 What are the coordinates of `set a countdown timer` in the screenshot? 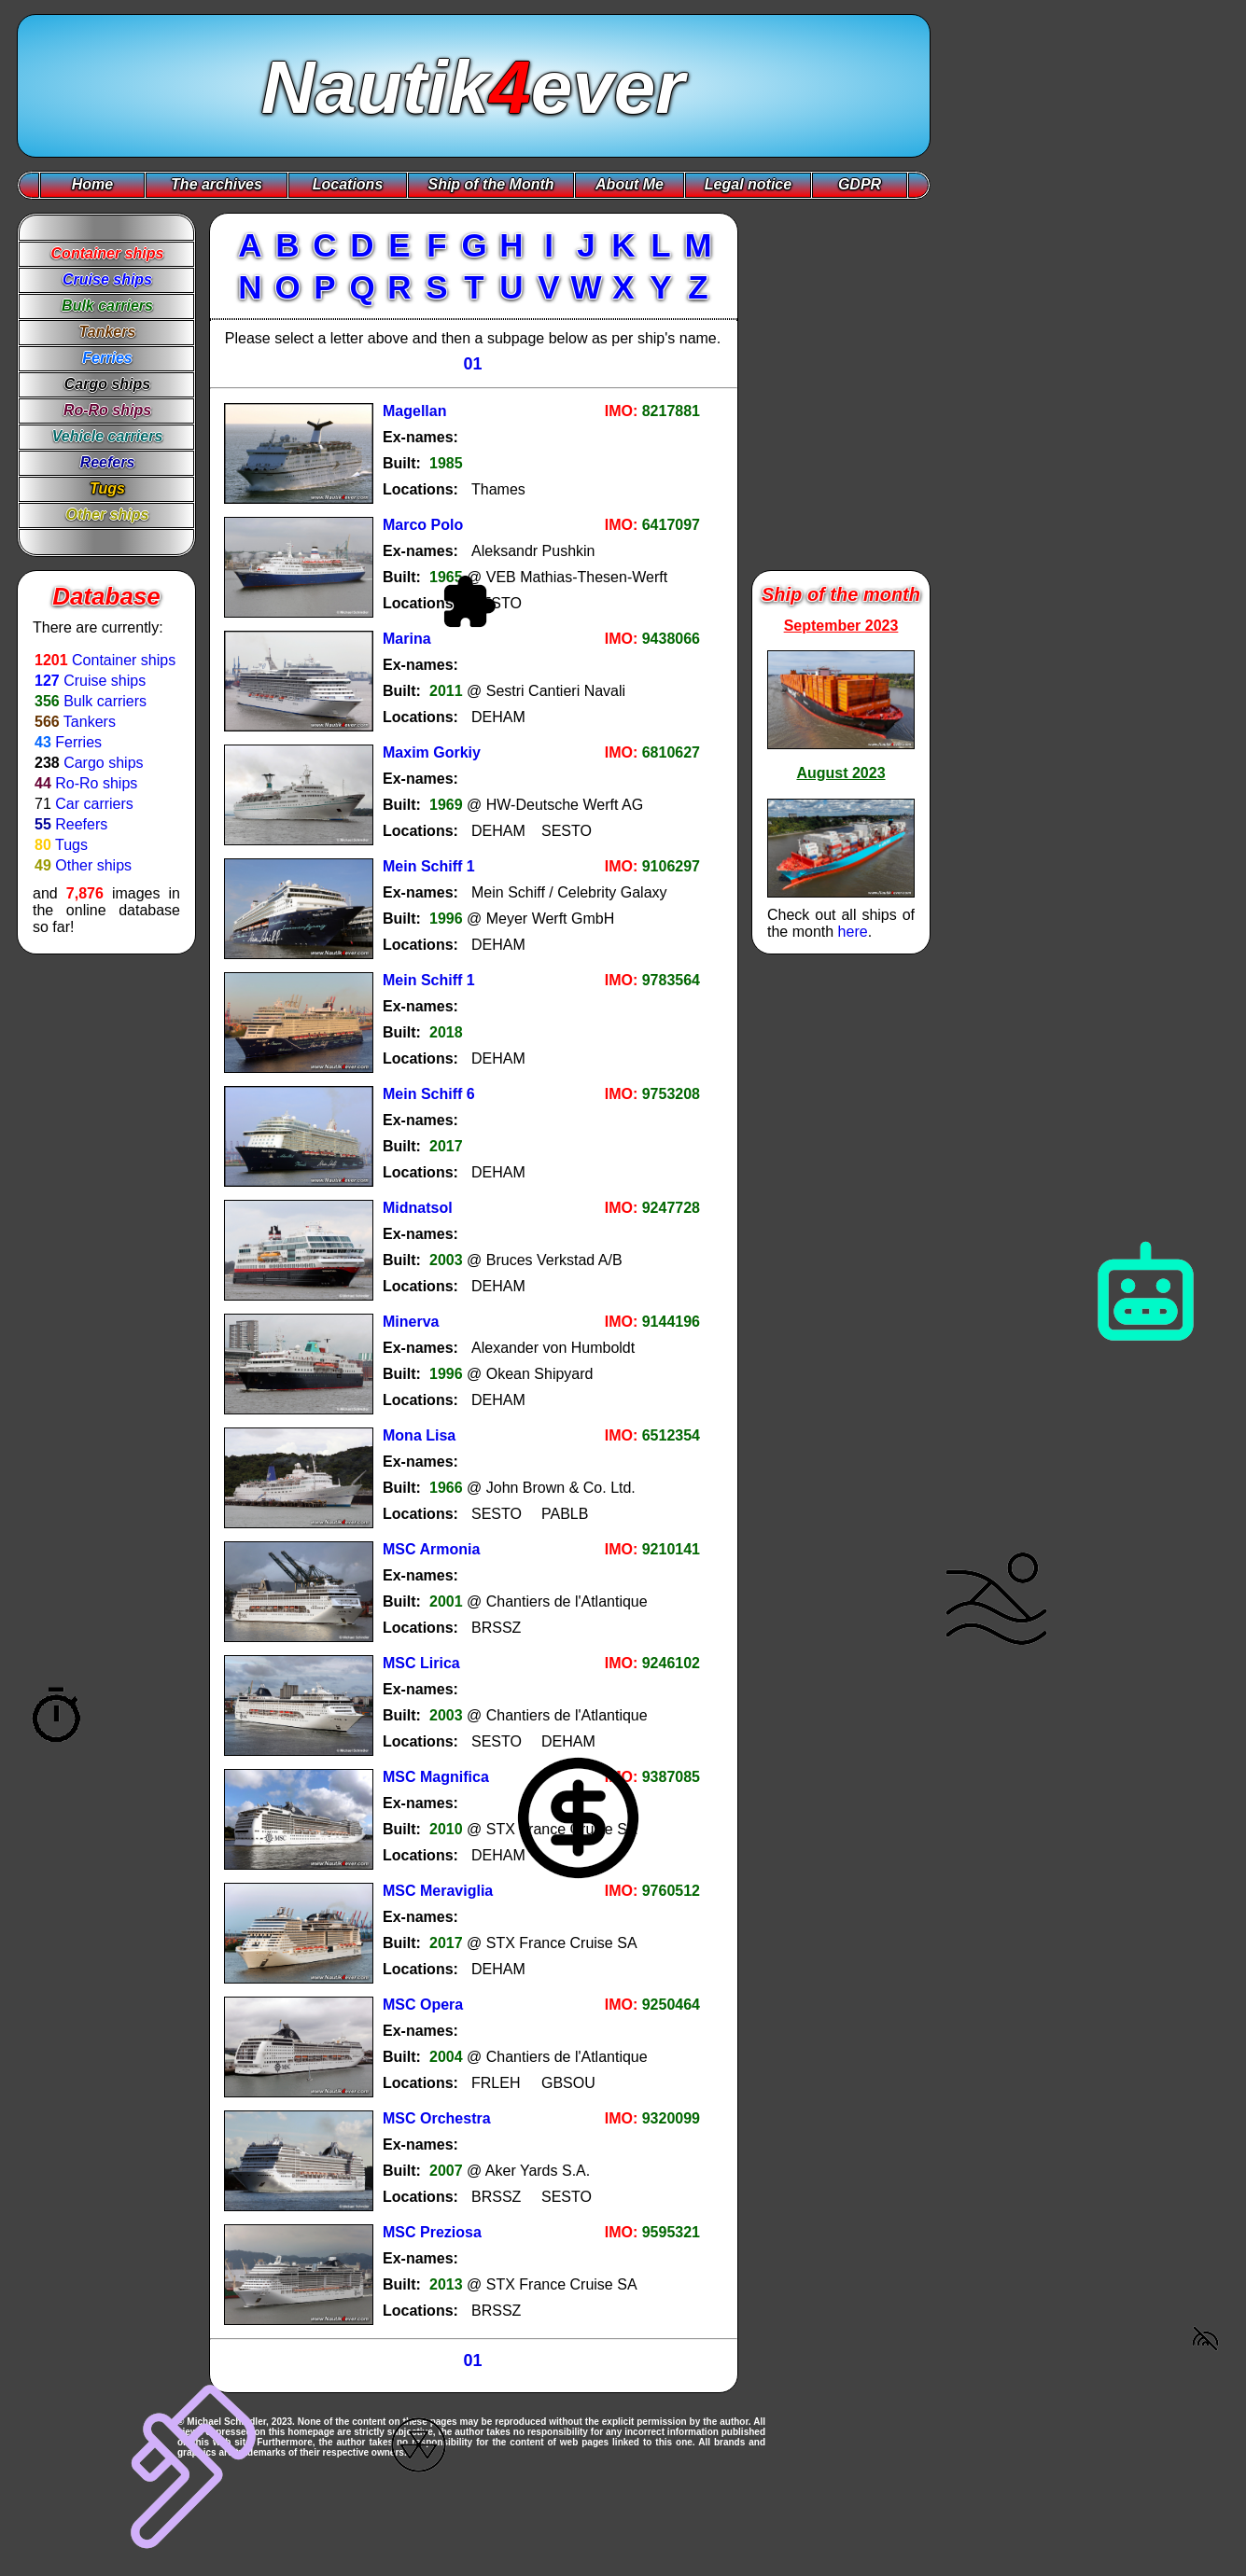 It's located at (56, 1716).